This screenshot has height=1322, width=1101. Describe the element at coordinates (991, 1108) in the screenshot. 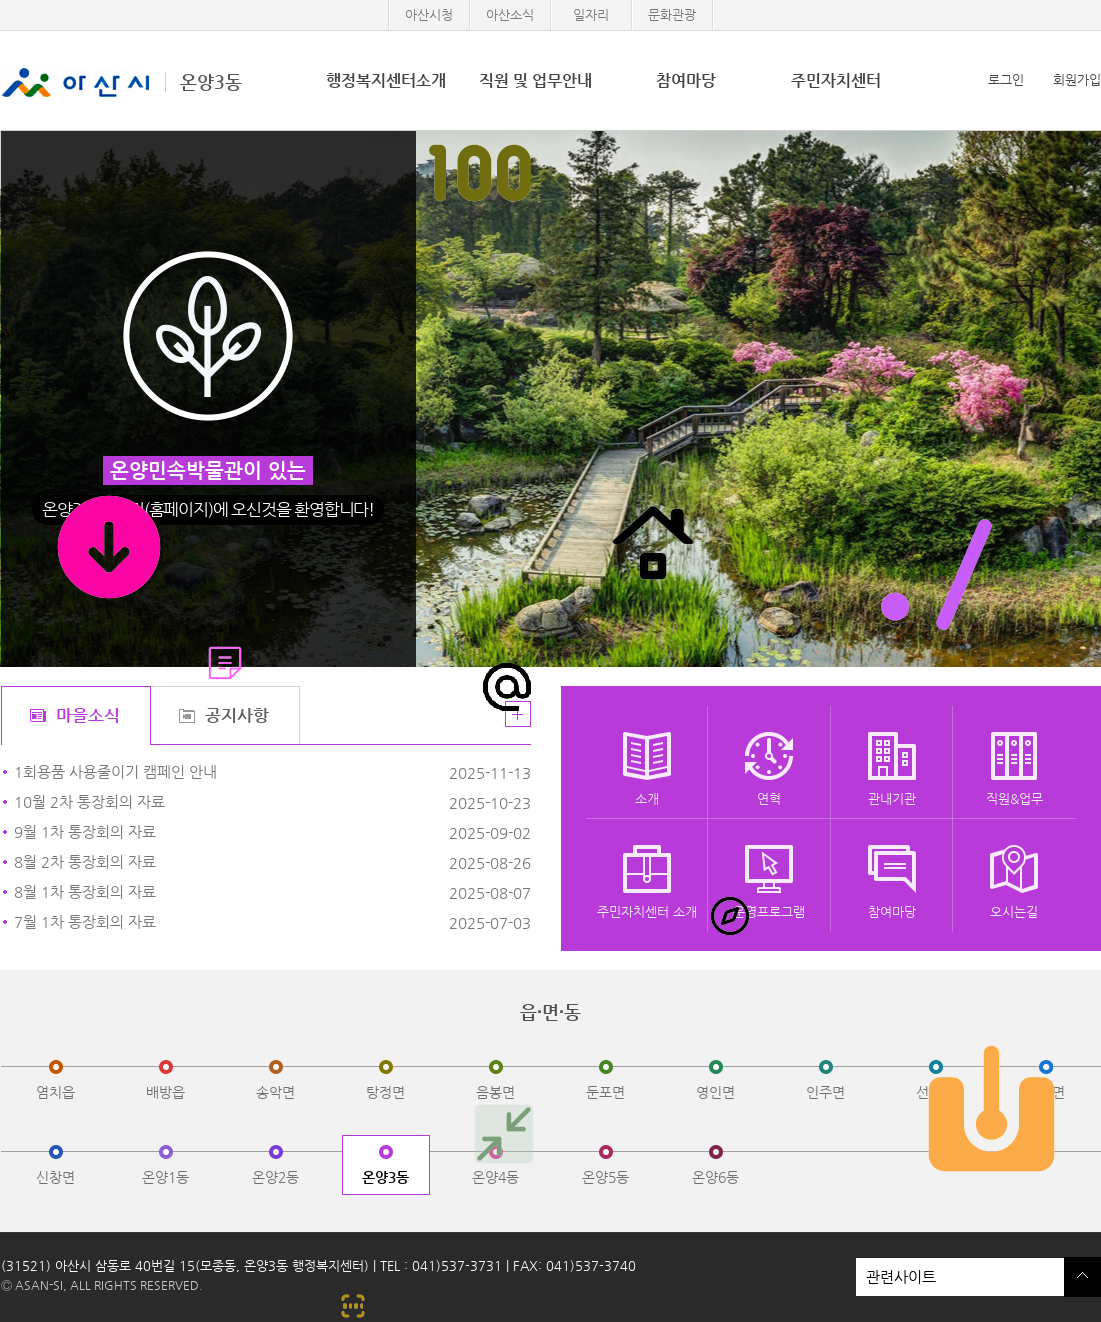

I see `access bore hole or well monitoring data` at that location.